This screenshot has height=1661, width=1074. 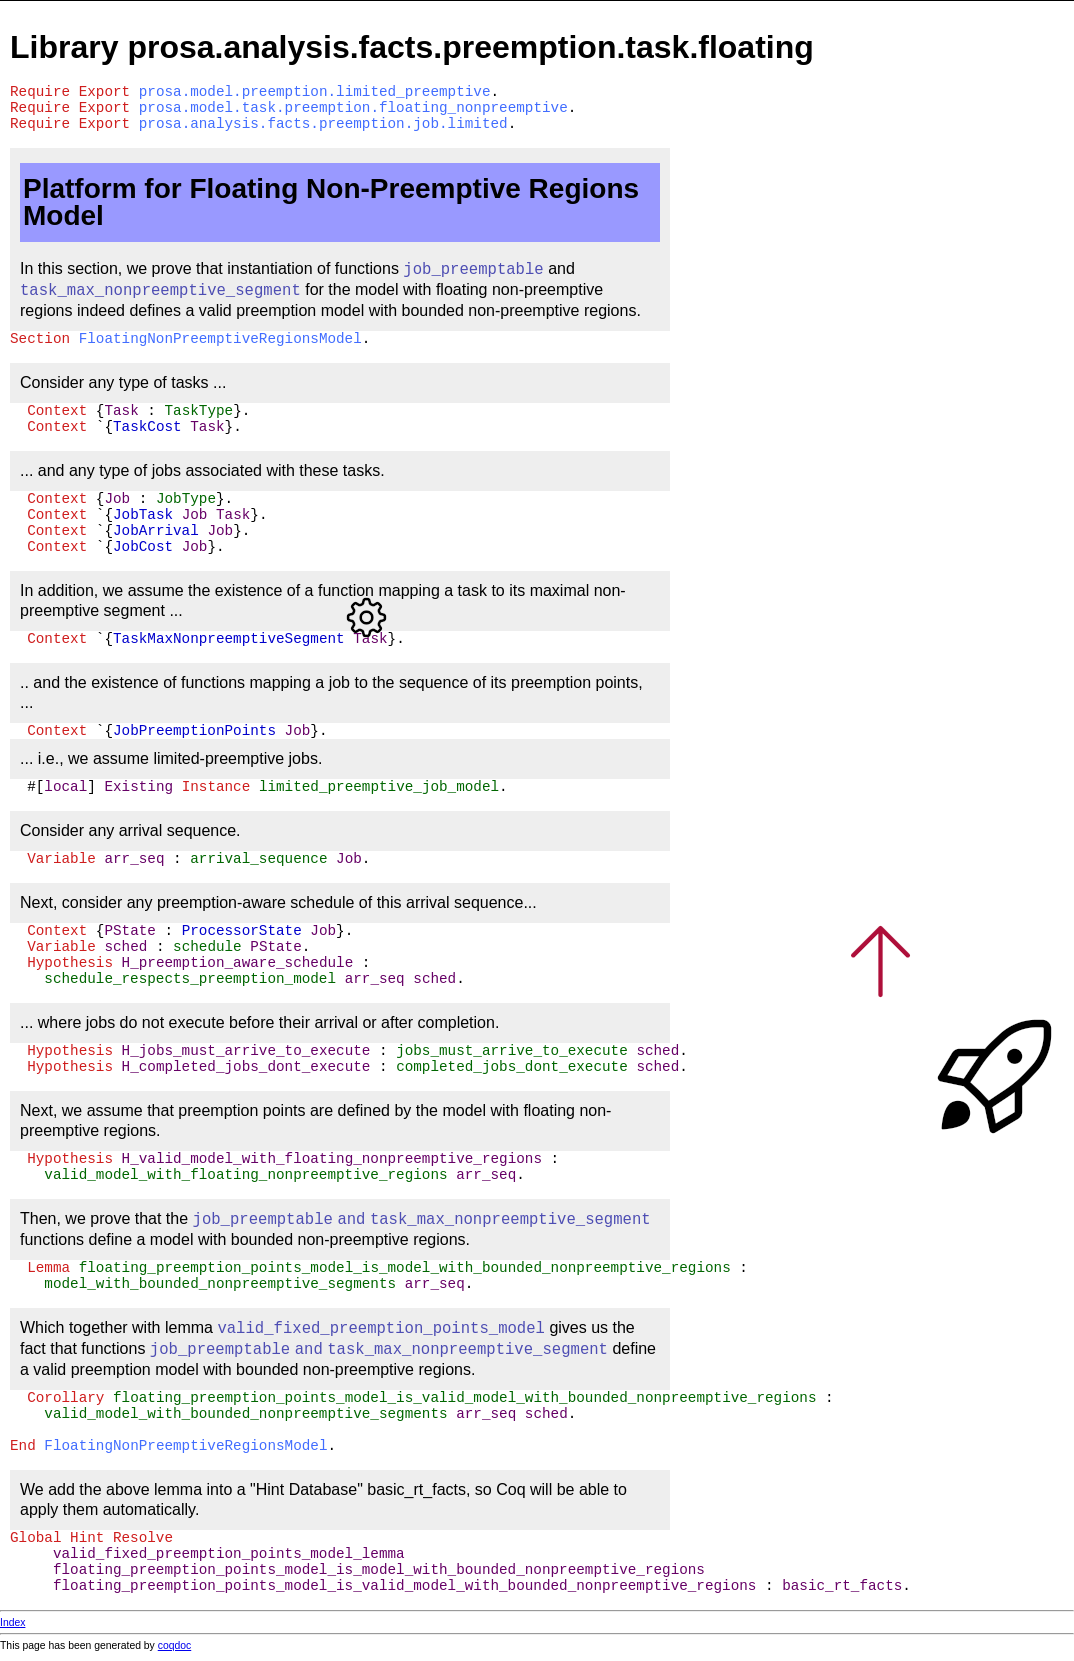 What do you see at coordinates (994, 1076) in the screenshot?
I see `launch or deploy a project` at bounding box center [994, 1076].